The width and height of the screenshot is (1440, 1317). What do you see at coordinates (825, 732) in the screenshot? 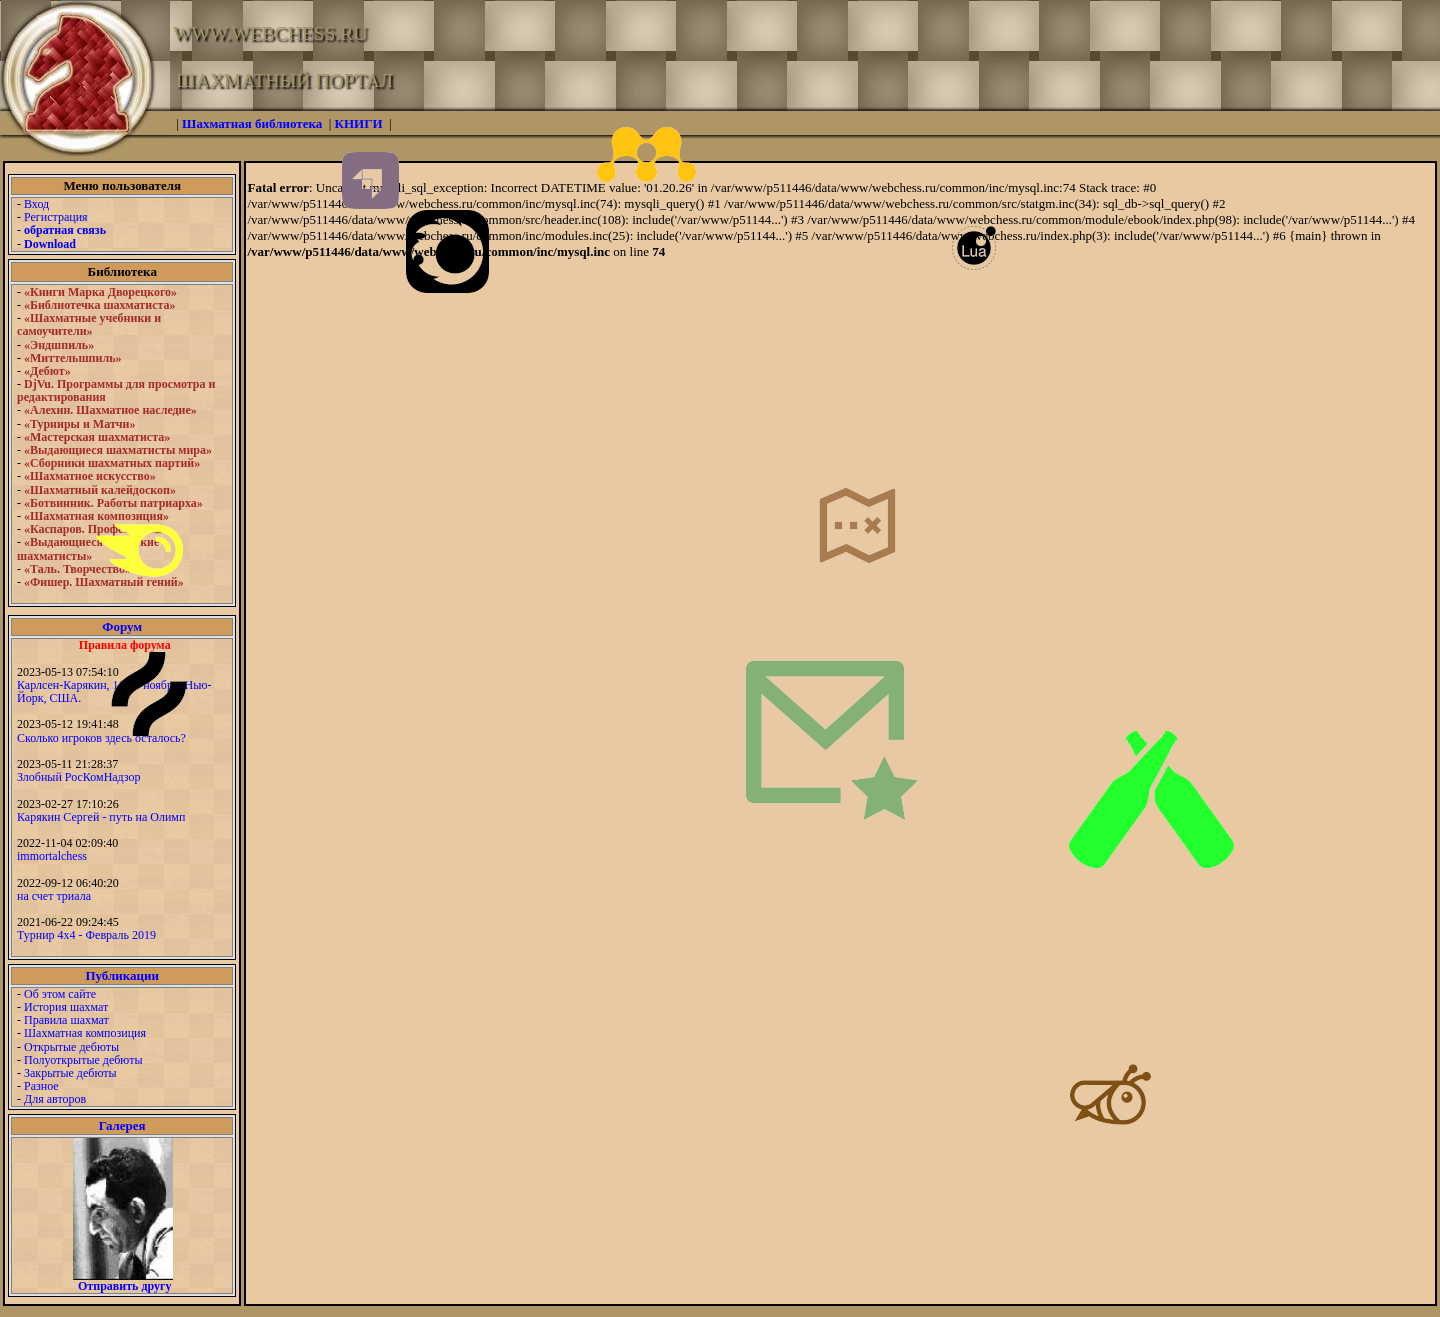
I see `view starred or important emails` at bounding box center [825, 732].